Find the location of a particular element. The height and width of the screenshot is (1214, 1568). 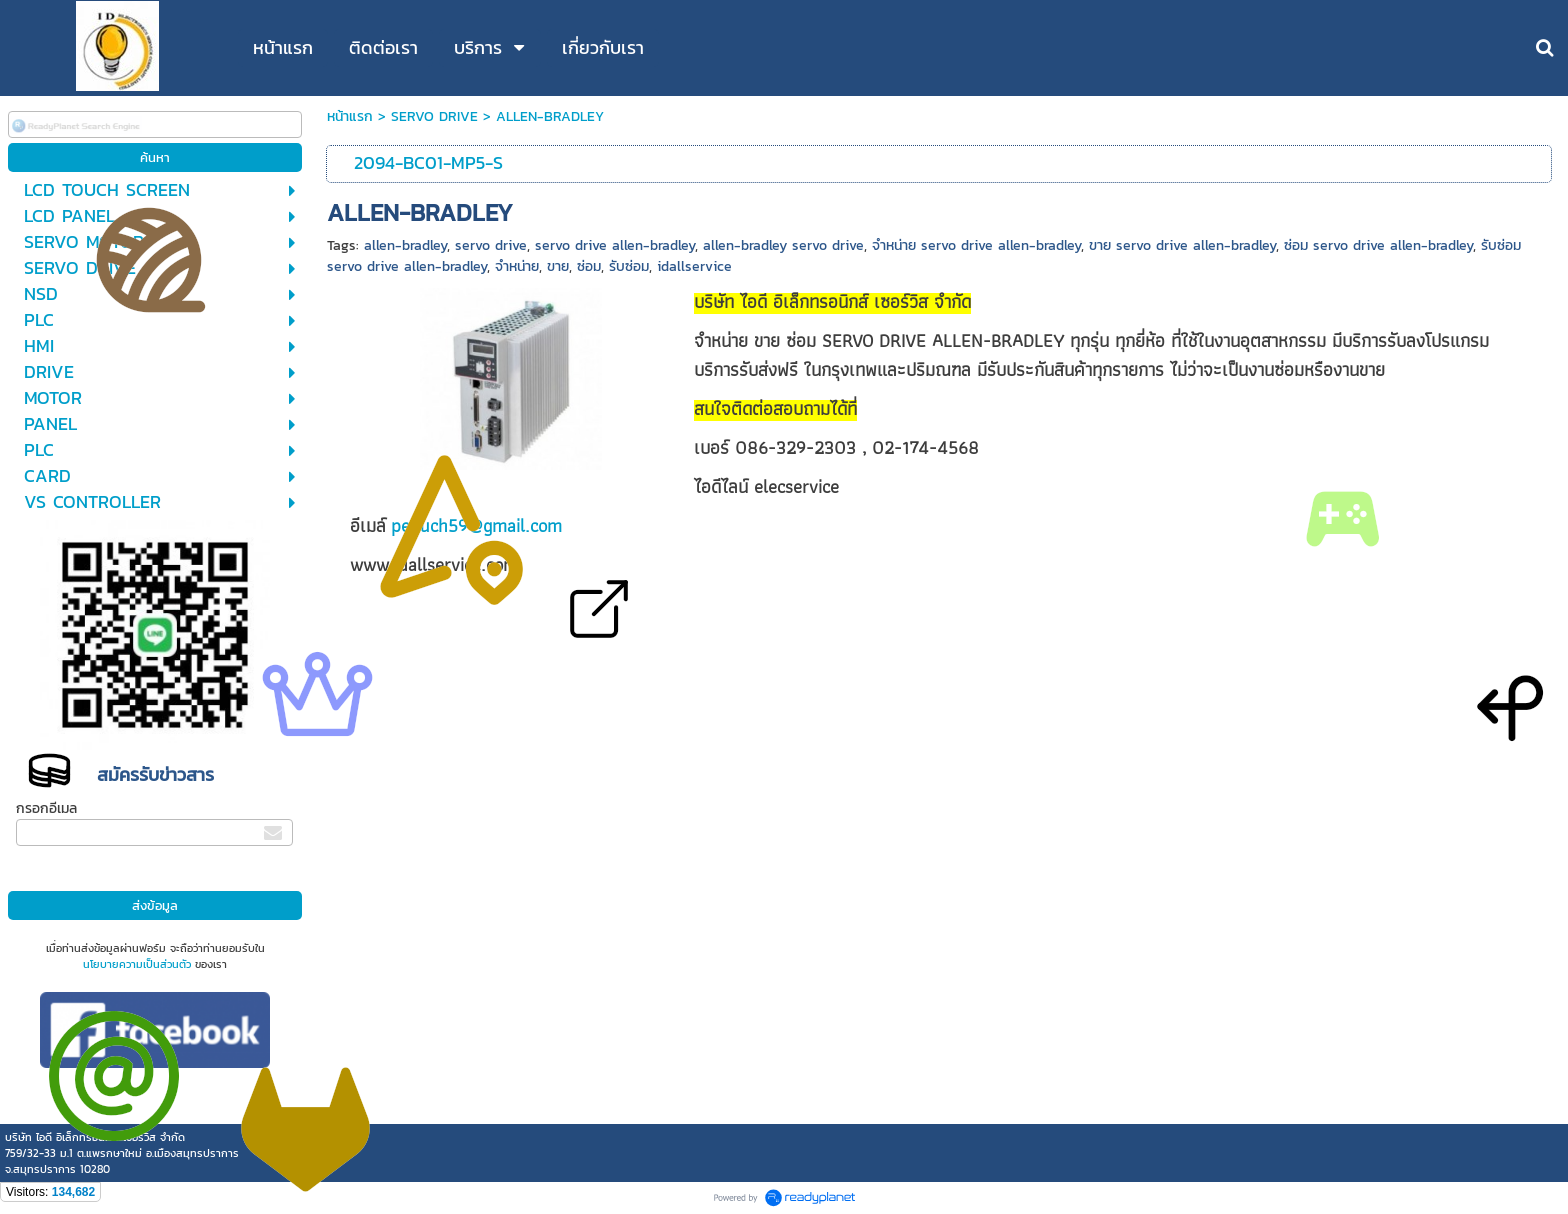

navigate to a pinned location is located at coordinates (444, 526).